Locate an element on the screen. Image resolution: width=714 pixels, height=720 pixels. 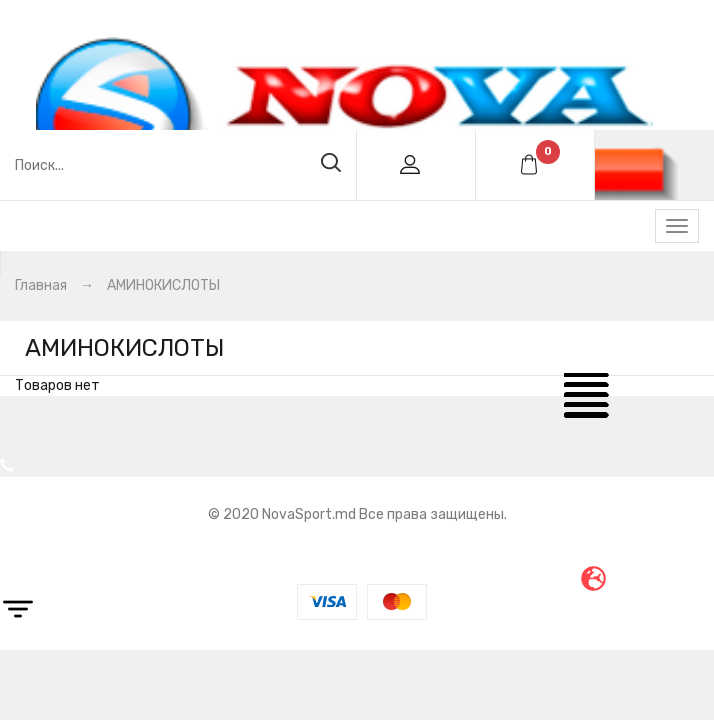
justify text alignment is located at coordinates (586, 395).